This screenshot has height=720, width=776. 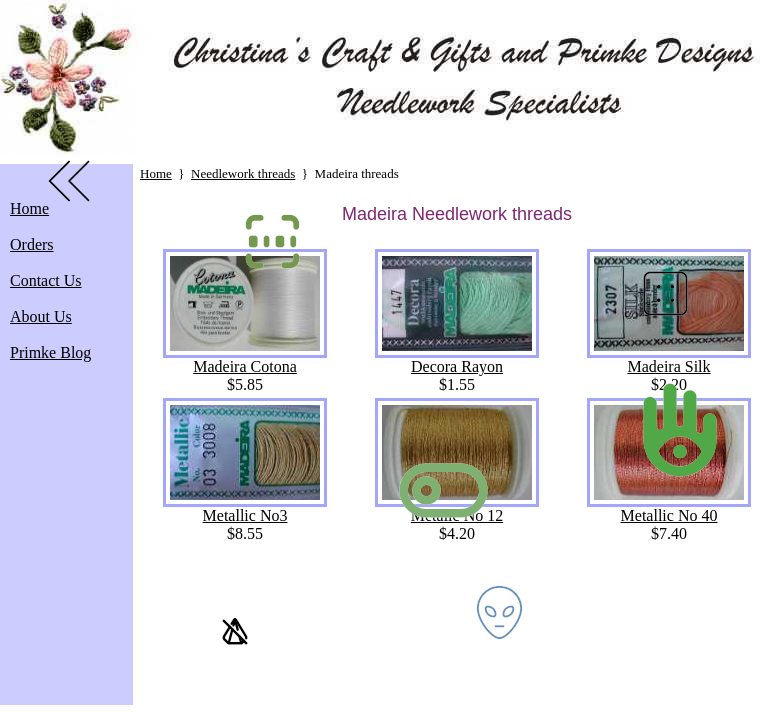 I want to click on scan a barcode or QR code, so click(x=272, y=241).